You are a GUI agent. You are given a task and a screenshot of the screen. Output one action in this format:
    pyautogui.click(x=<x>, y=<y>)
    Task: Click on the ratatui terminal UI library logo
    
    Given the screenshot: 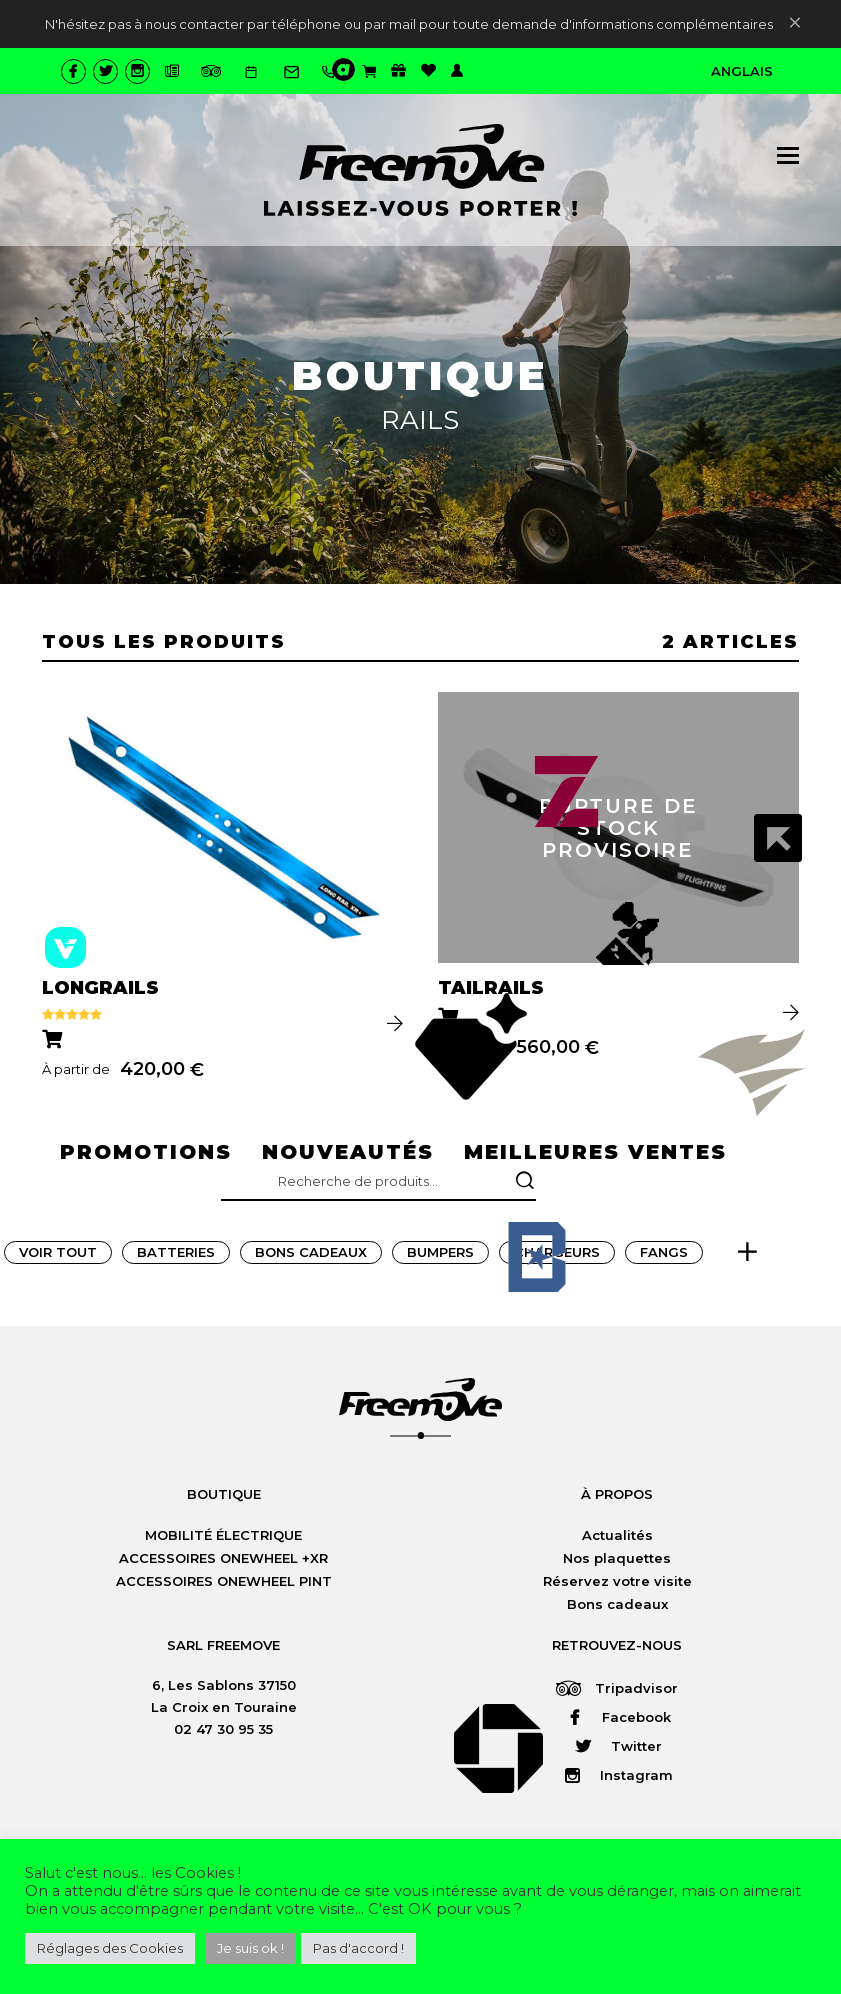 What is the action you would take?
    pyautogui.click(x=627, y=933)
    